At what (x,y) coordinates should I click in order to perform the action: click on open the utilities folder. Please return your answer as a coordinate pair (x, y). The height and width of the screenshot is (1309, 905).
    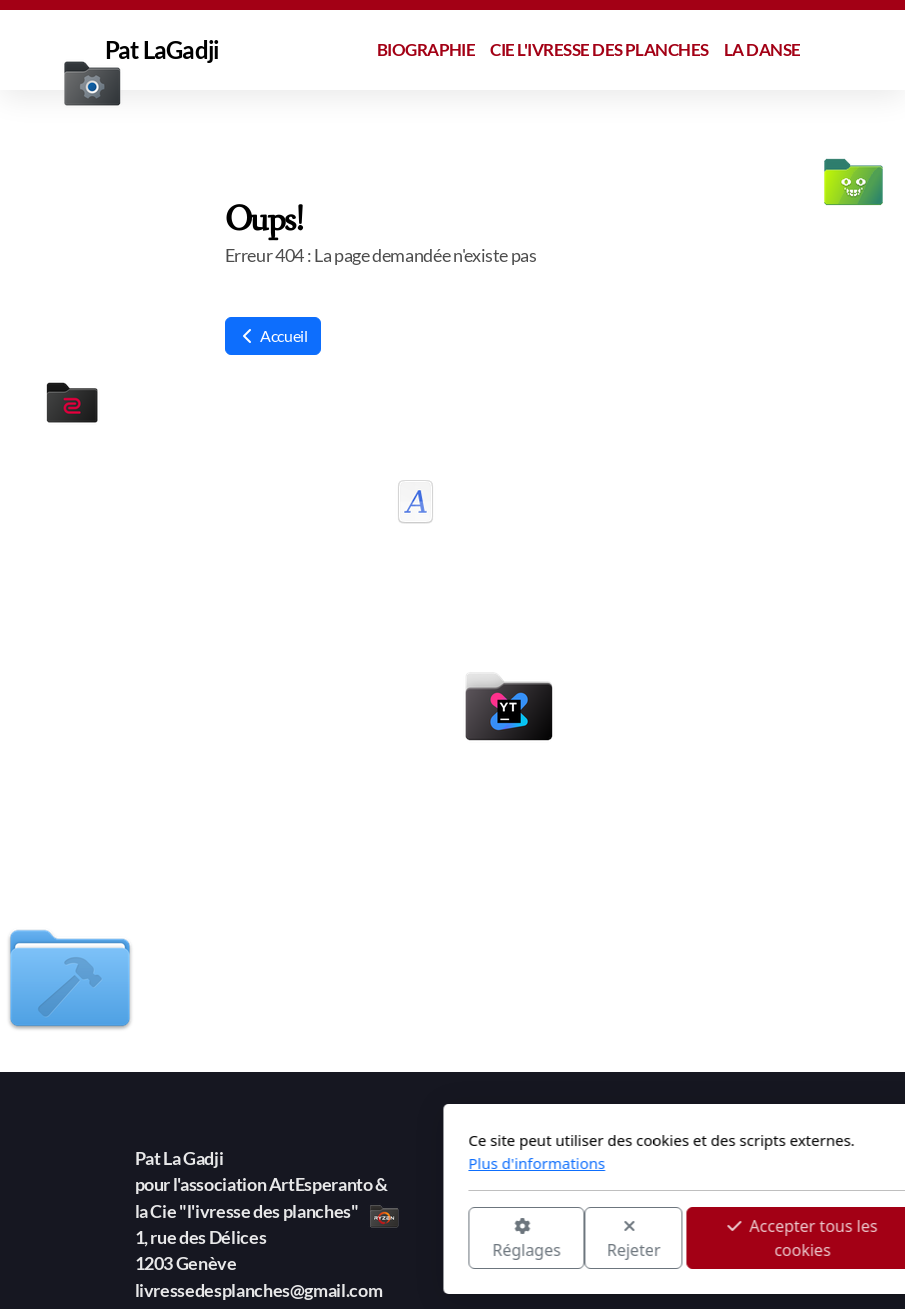
    Looking at the image, I should click on (70, 978).